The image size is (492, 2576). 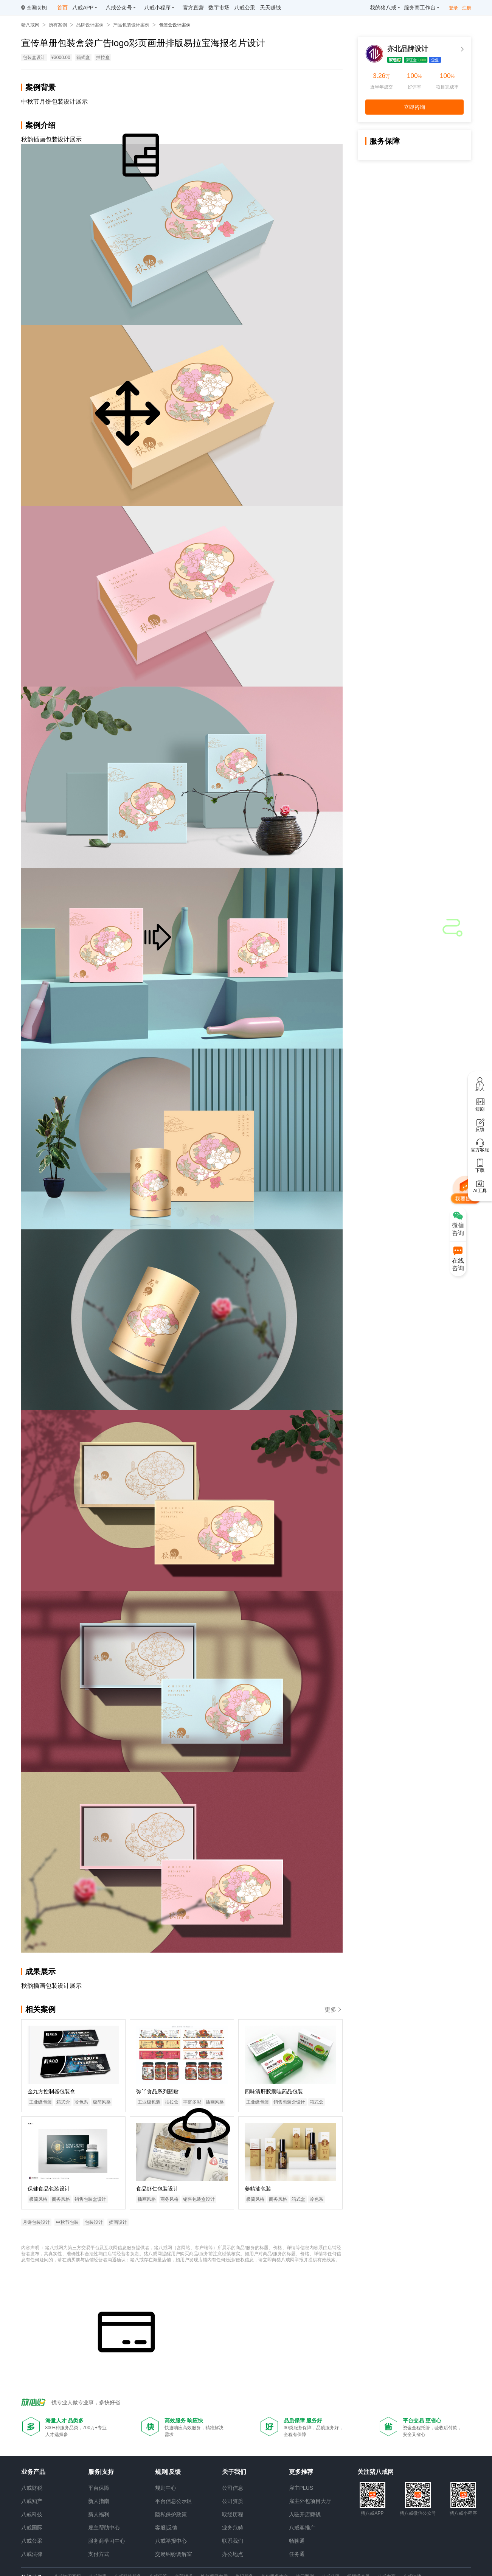 What do you see at coordinates (127, 413) in the screenshot?
I see `move or reposition an element` at bounding box center [127, 413].